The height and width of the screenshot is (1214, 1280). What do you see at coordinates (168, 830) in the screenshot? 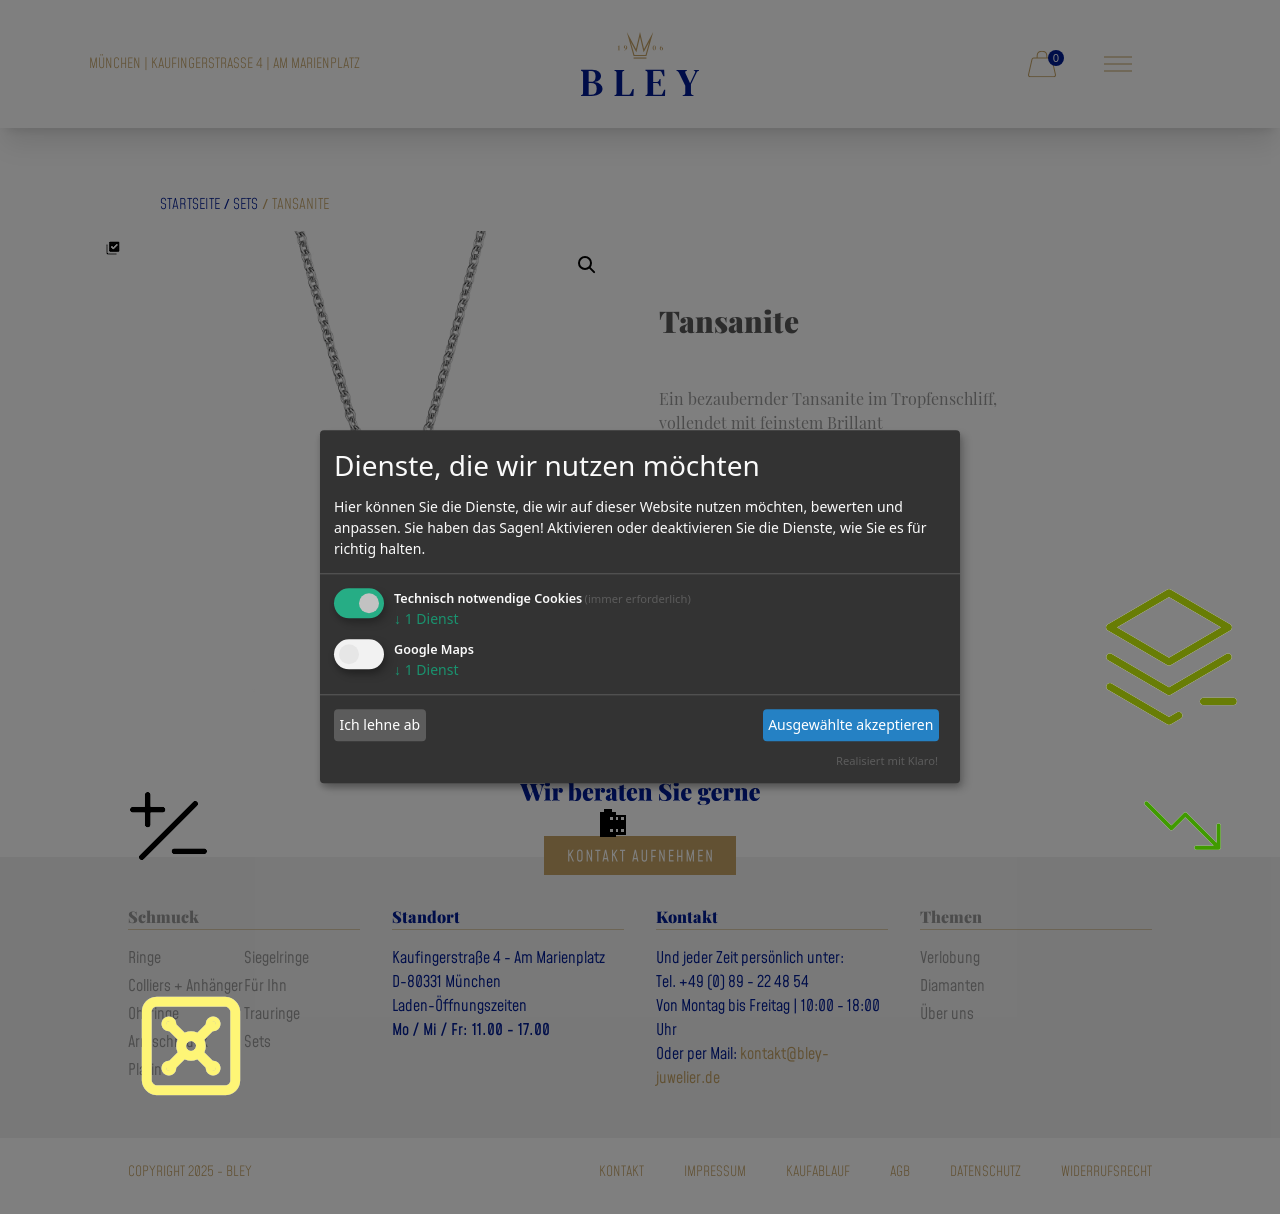
I see `toggle between adding or subtracting values` at bounding box center [168, 830].